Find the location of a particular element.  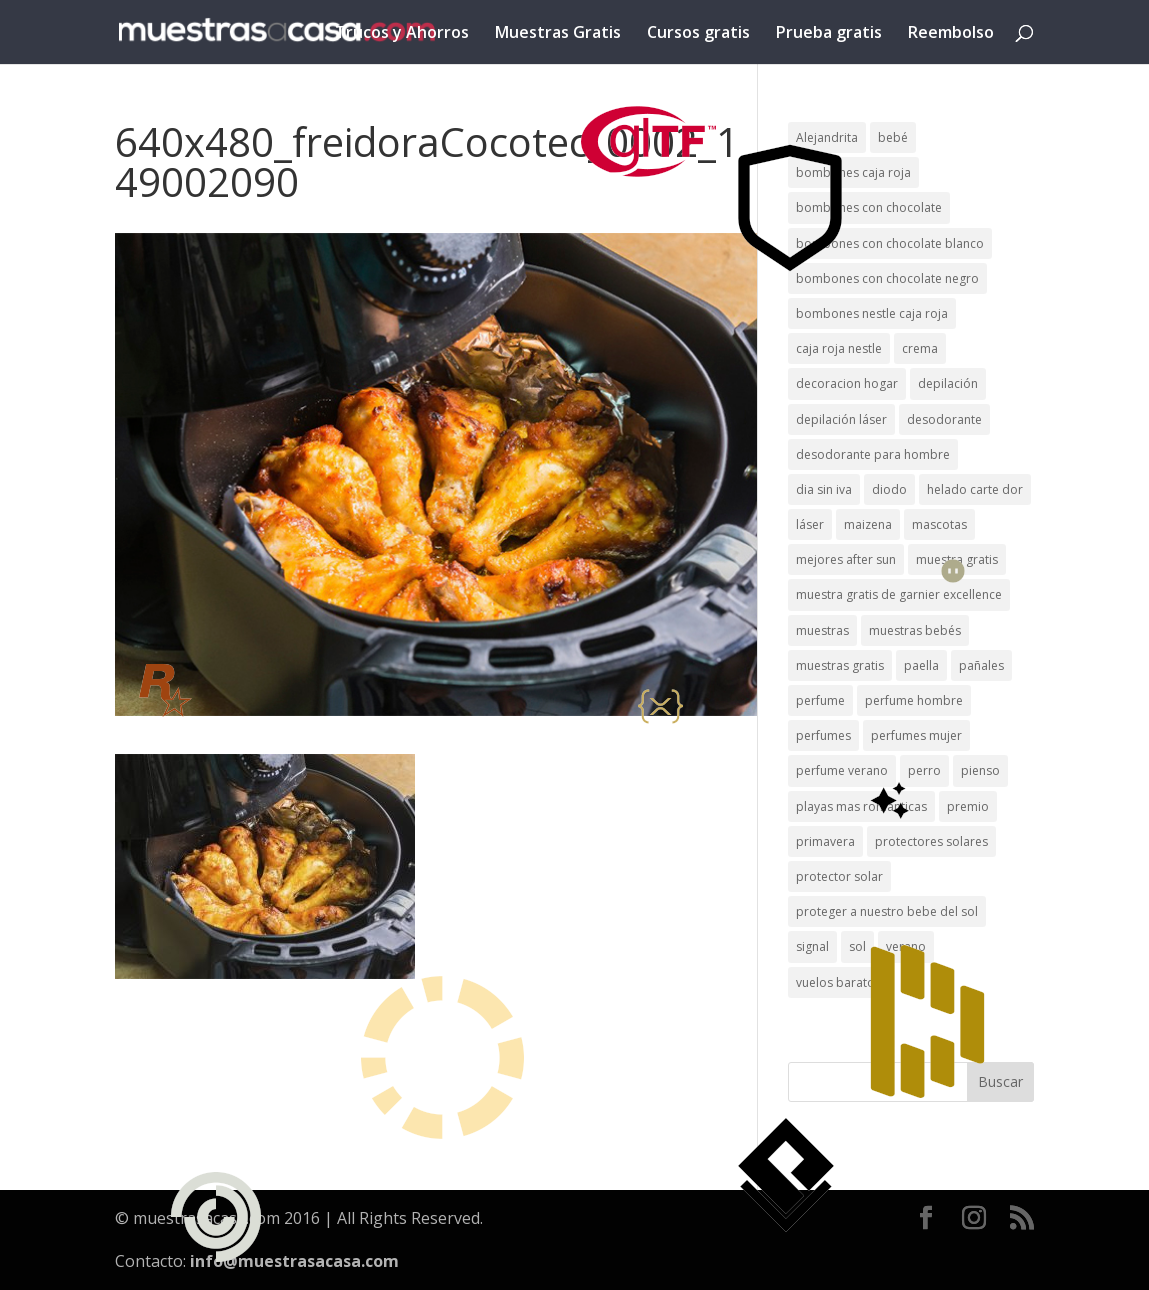

glTF file format logo is located at coordinates (648, 141).